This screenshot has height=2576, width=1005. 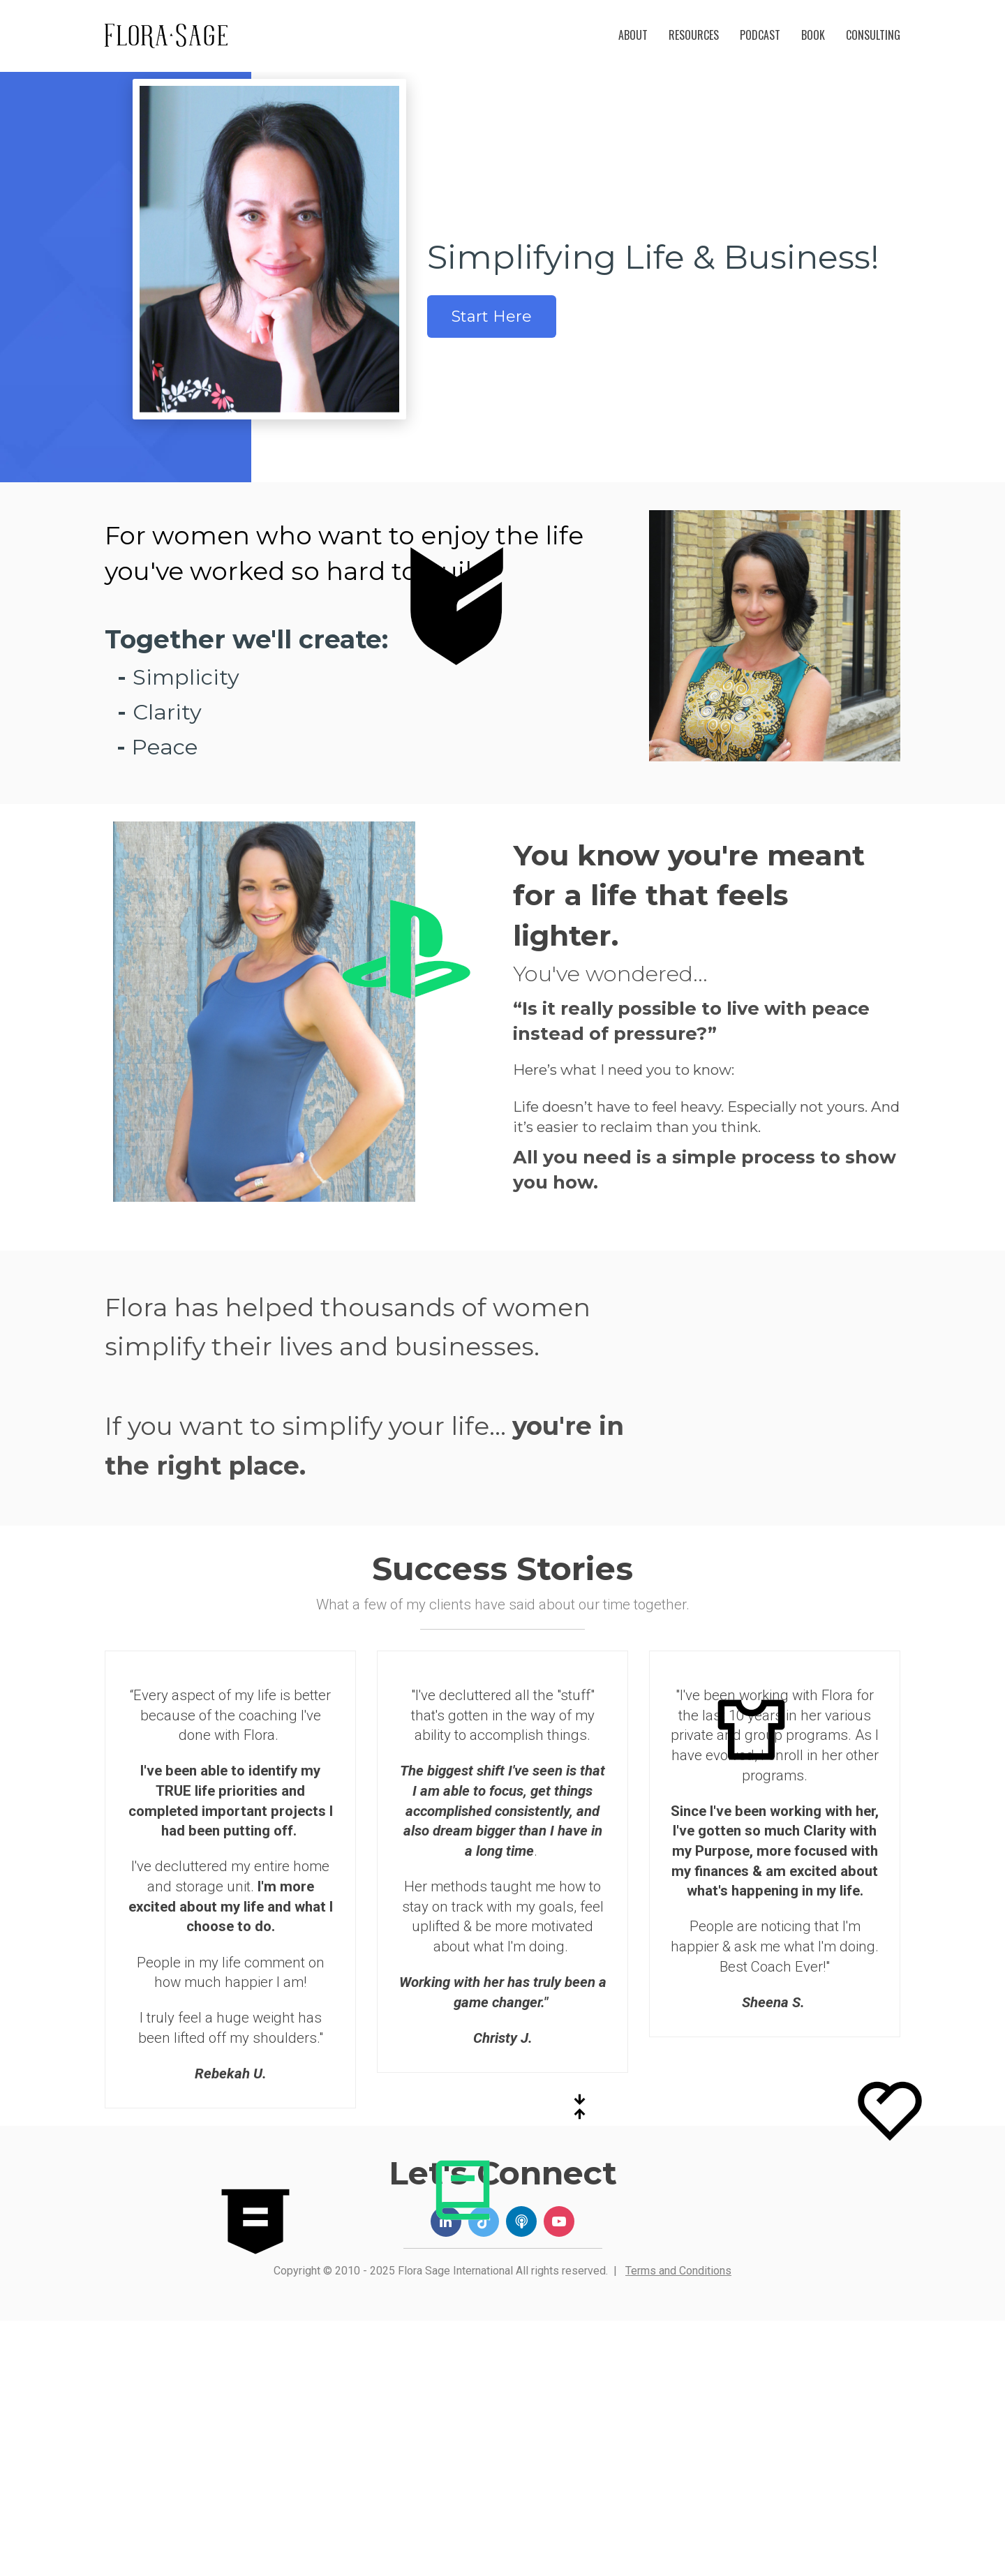 What do you see at coordinates (255, 2220) in the screenshot?
I see `honor badge or achievement indicator` at bounding box center [255, 2220].